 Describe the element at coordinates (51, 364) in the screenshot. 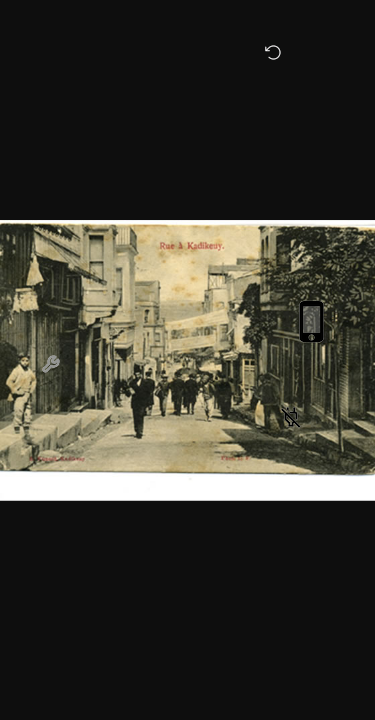

I see `access settings or configuration options` at that location.